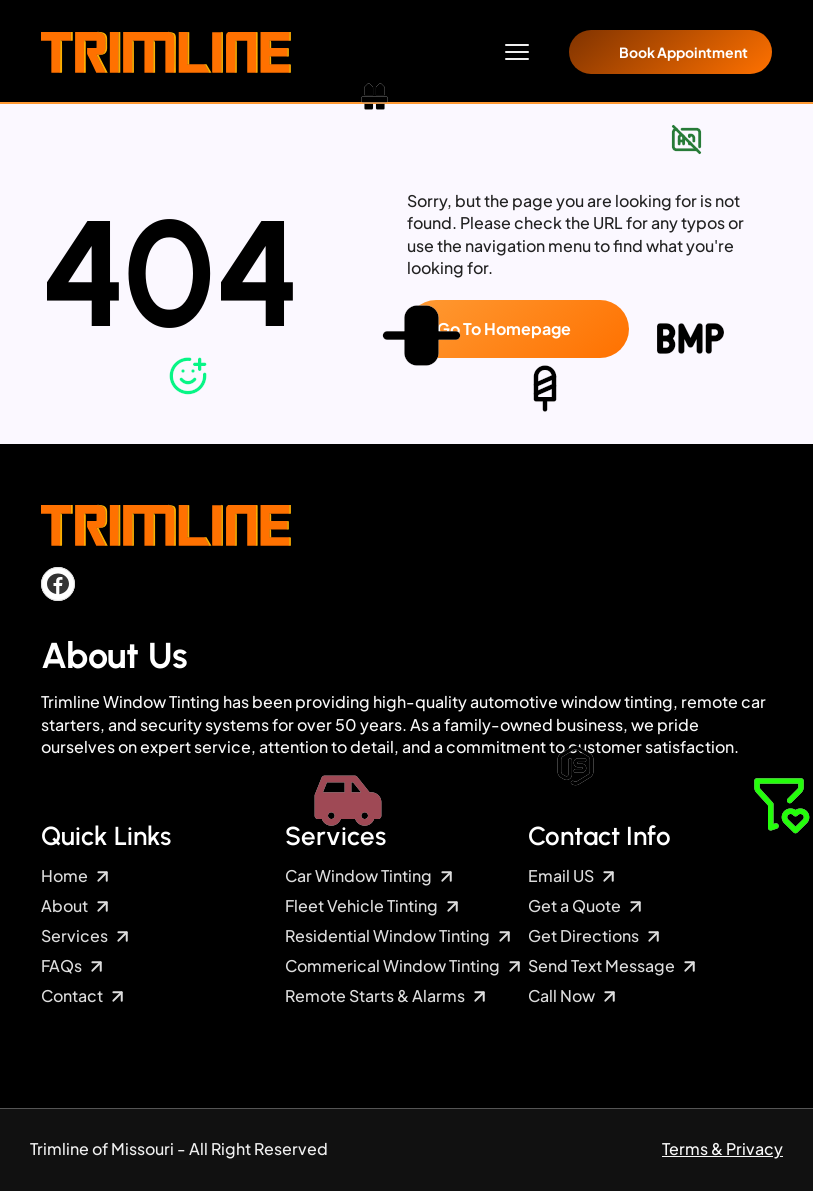 The image size is (813, 1191). What do you see at coordinates (421, 335) in the screenshot?
I see `align selected element to vertical center` at bounding box center [421, 335].